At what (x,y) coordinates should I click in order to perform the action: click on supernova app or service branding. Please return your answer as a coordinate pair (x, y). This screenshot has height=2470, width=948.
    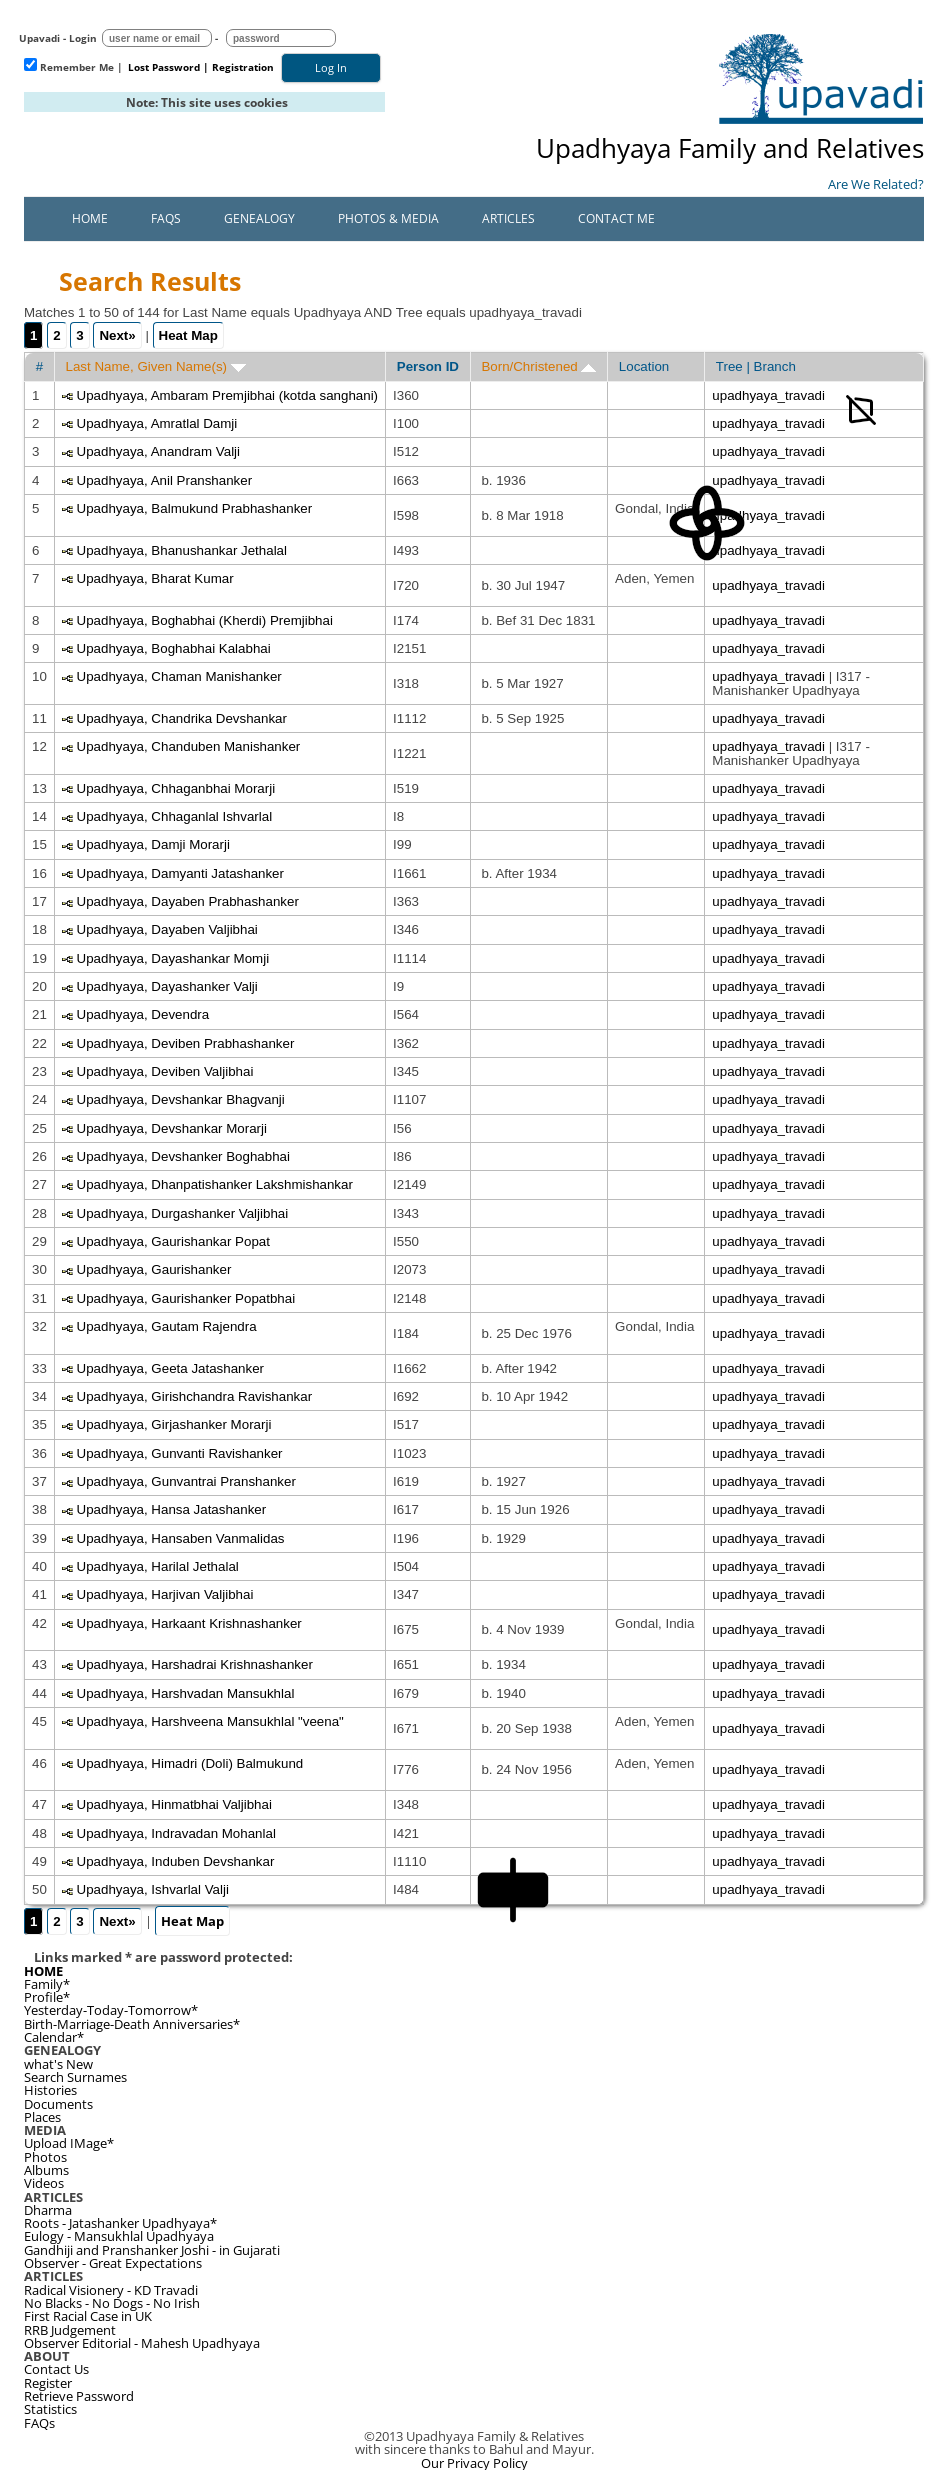
    Looking at the image, I should click on (707, 523).